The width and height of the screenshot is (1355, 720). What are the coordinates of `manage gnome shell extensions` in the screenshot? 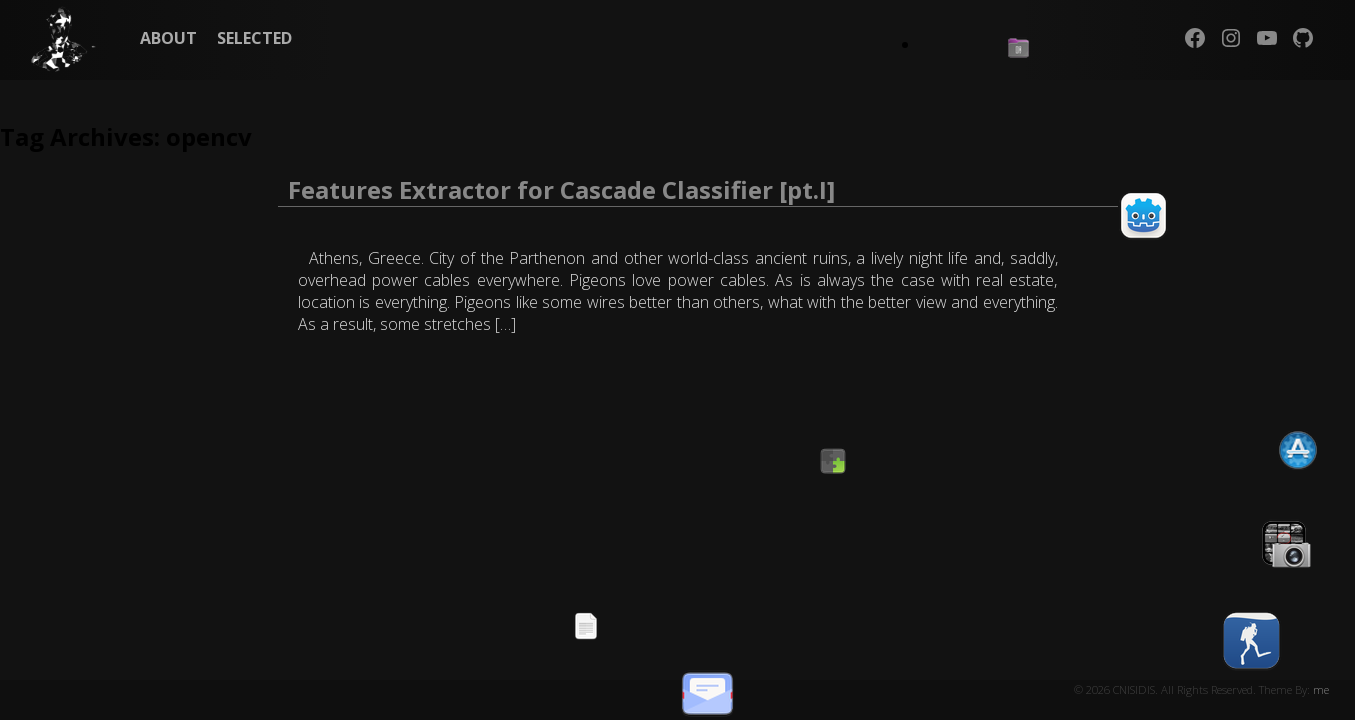 It's located at (833, 461).